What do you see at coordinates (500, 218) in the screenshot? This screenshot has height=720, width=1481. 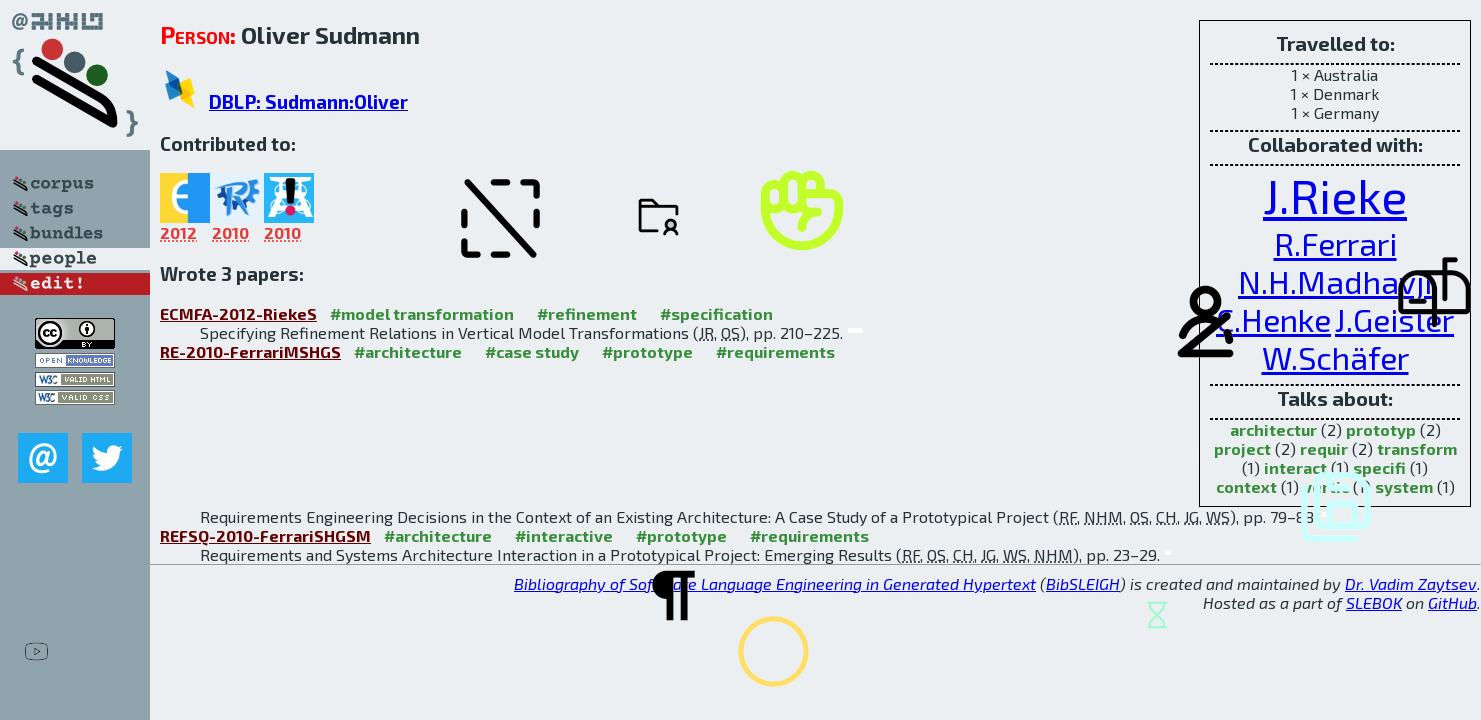 I see `disable selection mode` at bounding box center [500, 218].